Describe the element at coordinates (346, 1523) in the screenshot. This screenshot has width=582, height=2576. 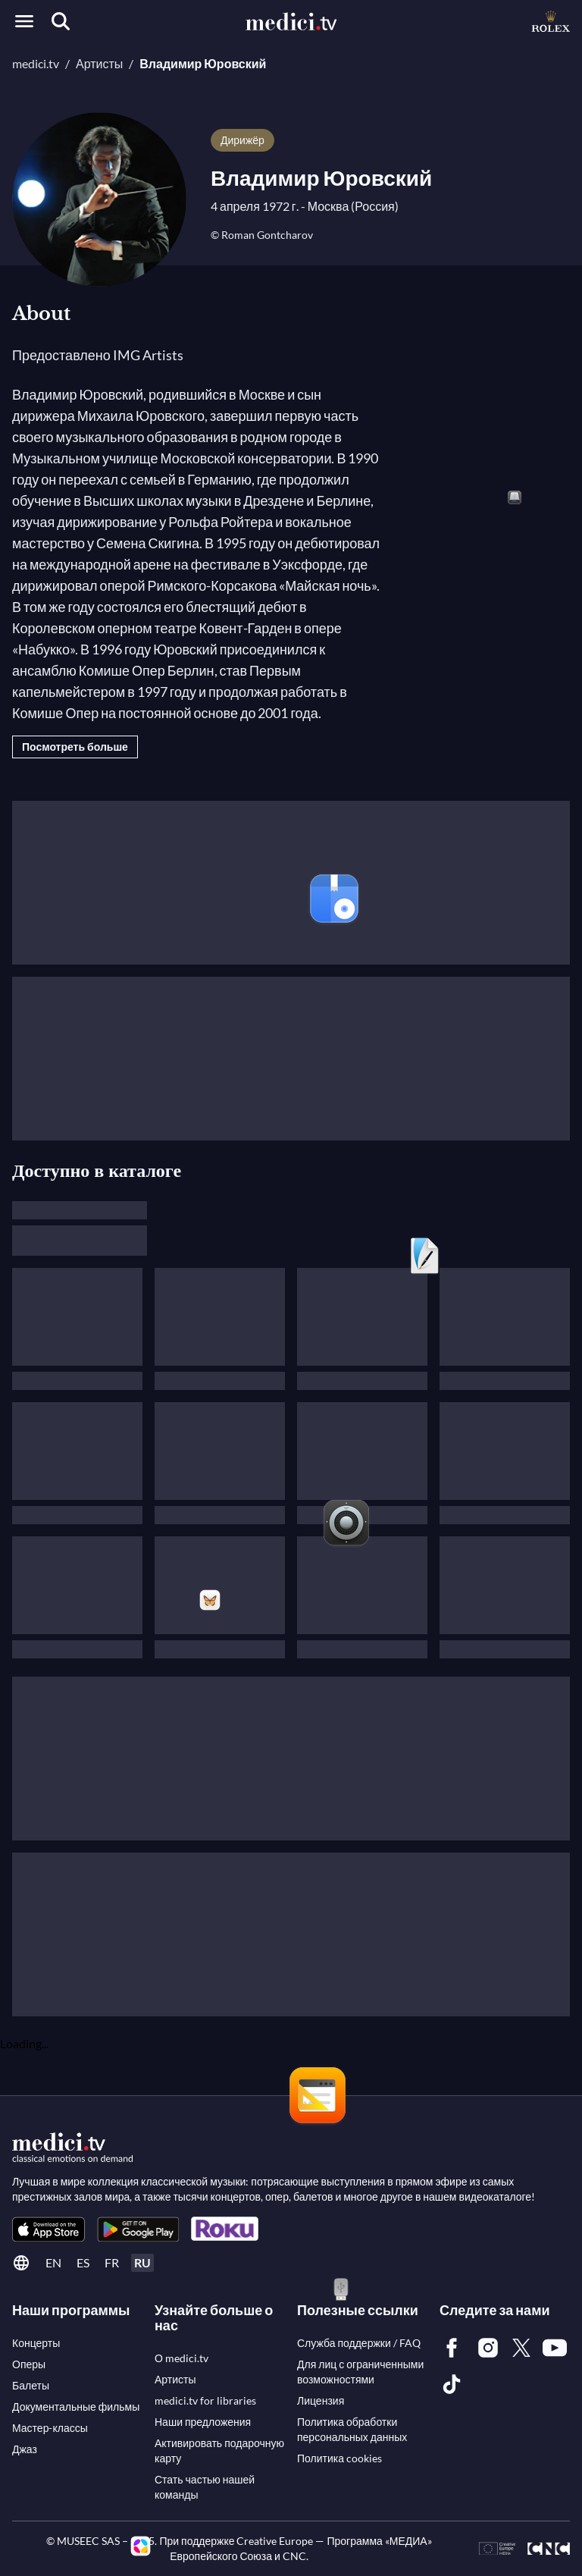
I see `open security and privacy settings` at that location.